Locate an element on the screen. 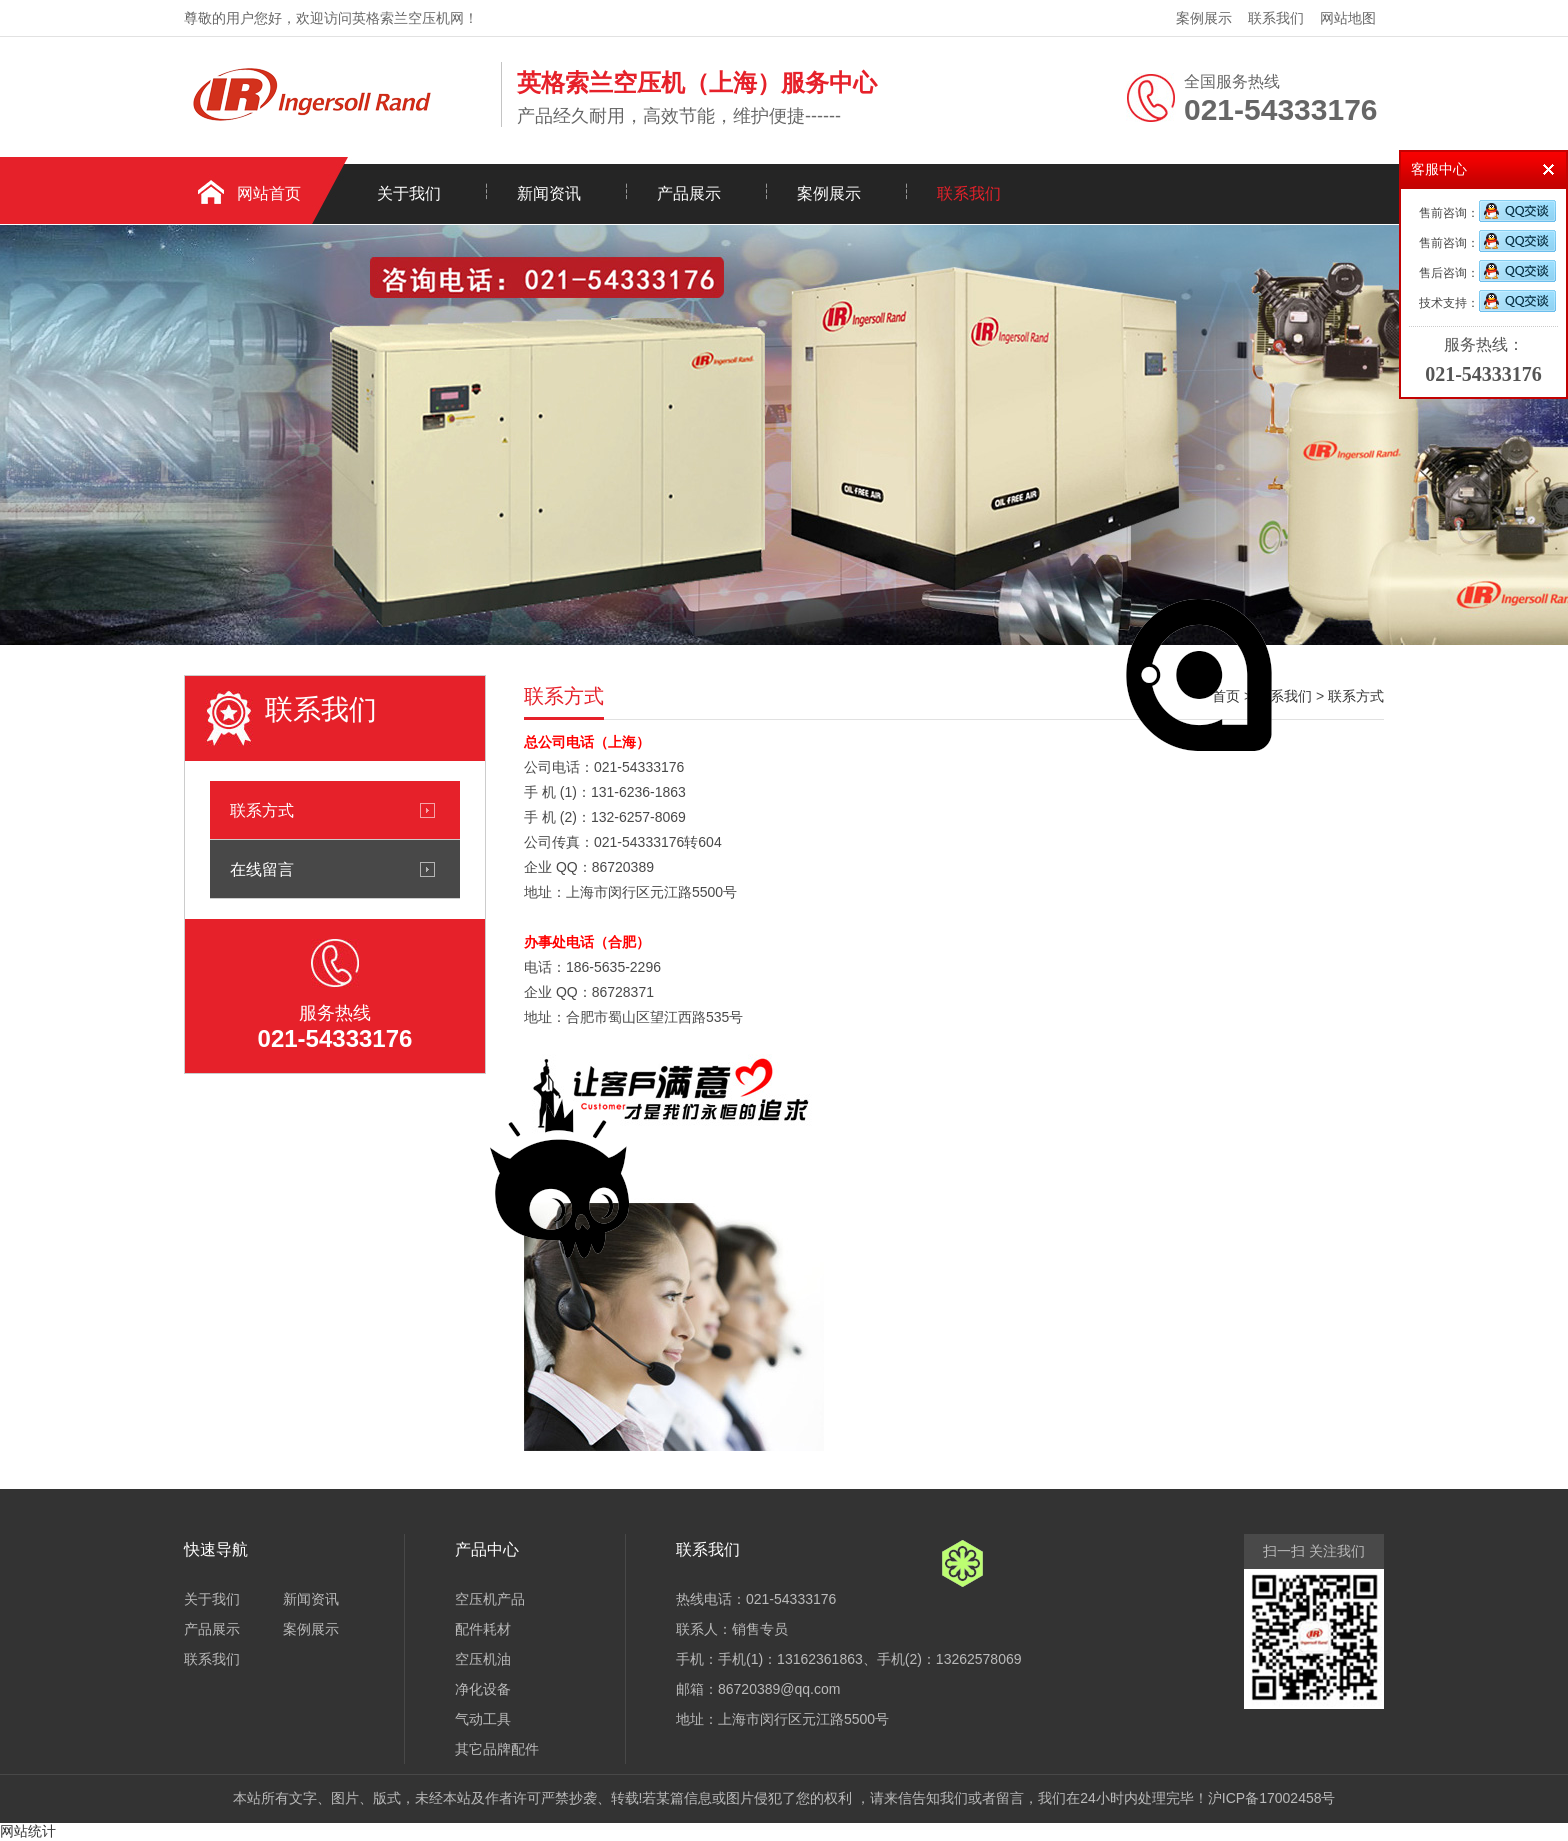  Avalonia UI framework logo is located at coordinates (1199, 675).